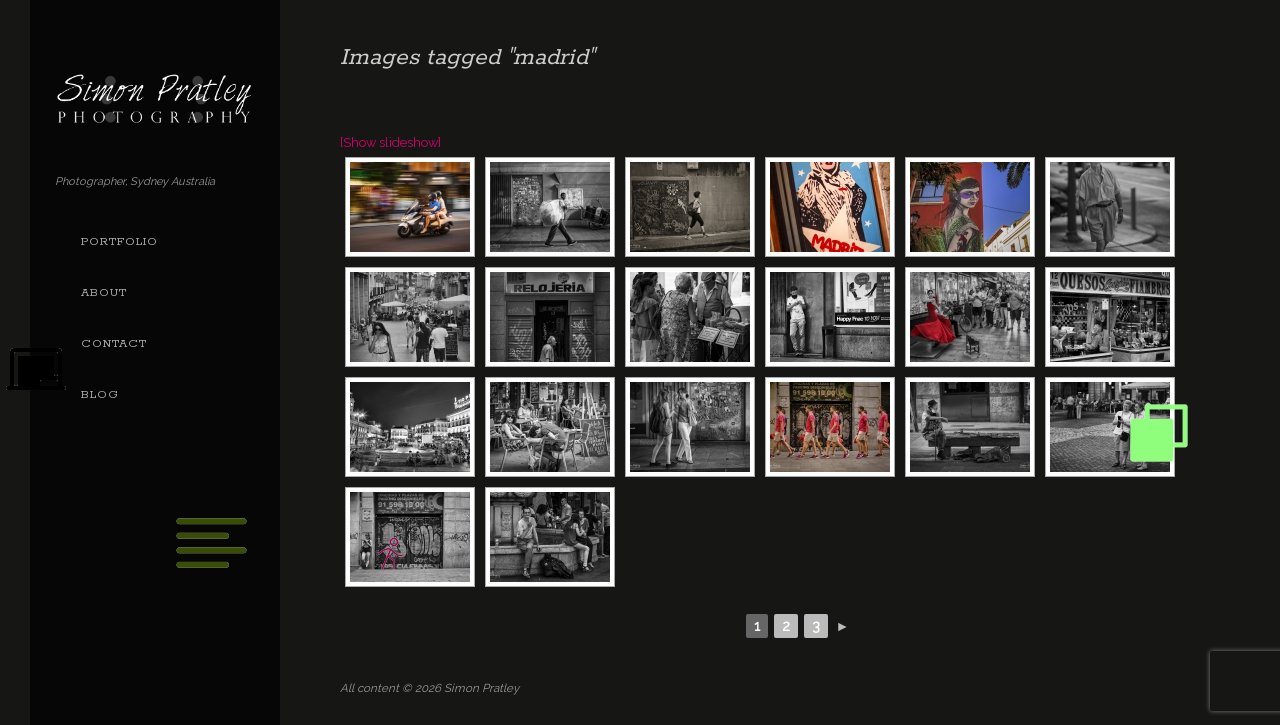 This screenshot has width=1280, height=725. I want to click on copy to clipboard, so click(1159, 433).